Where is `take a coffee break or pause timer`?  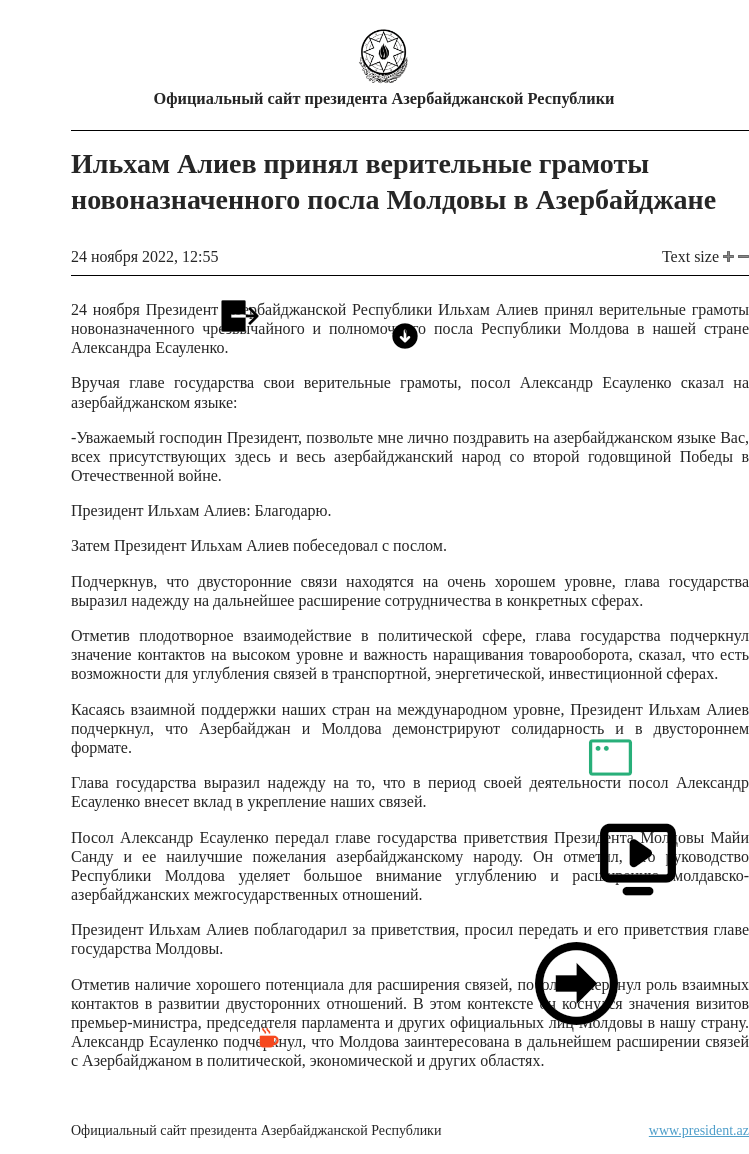
take a coffee break or pause timer is located at coordinates (268, 1038).